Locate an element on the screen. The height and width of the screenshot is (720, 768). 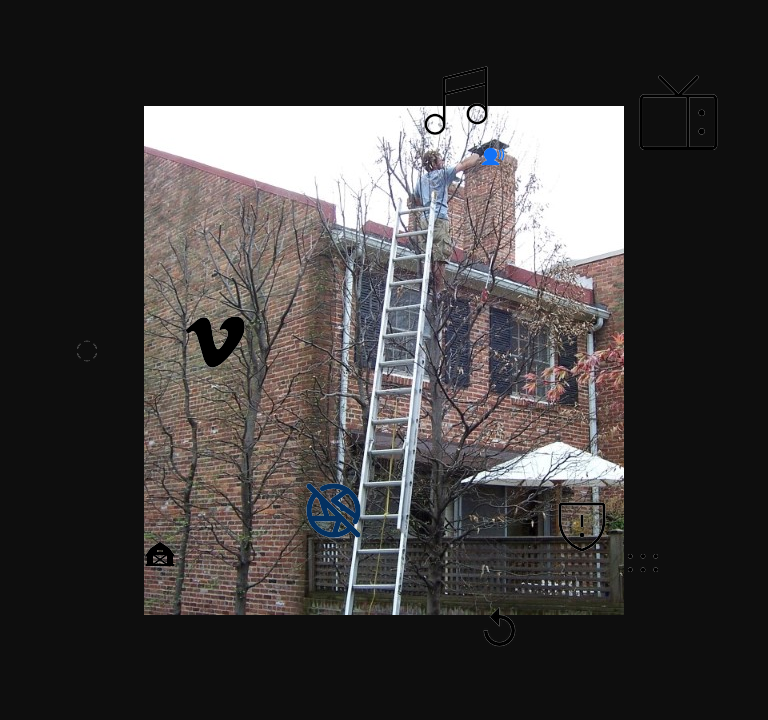
access farm or agricultural settings is located at coordinates (160, 556).